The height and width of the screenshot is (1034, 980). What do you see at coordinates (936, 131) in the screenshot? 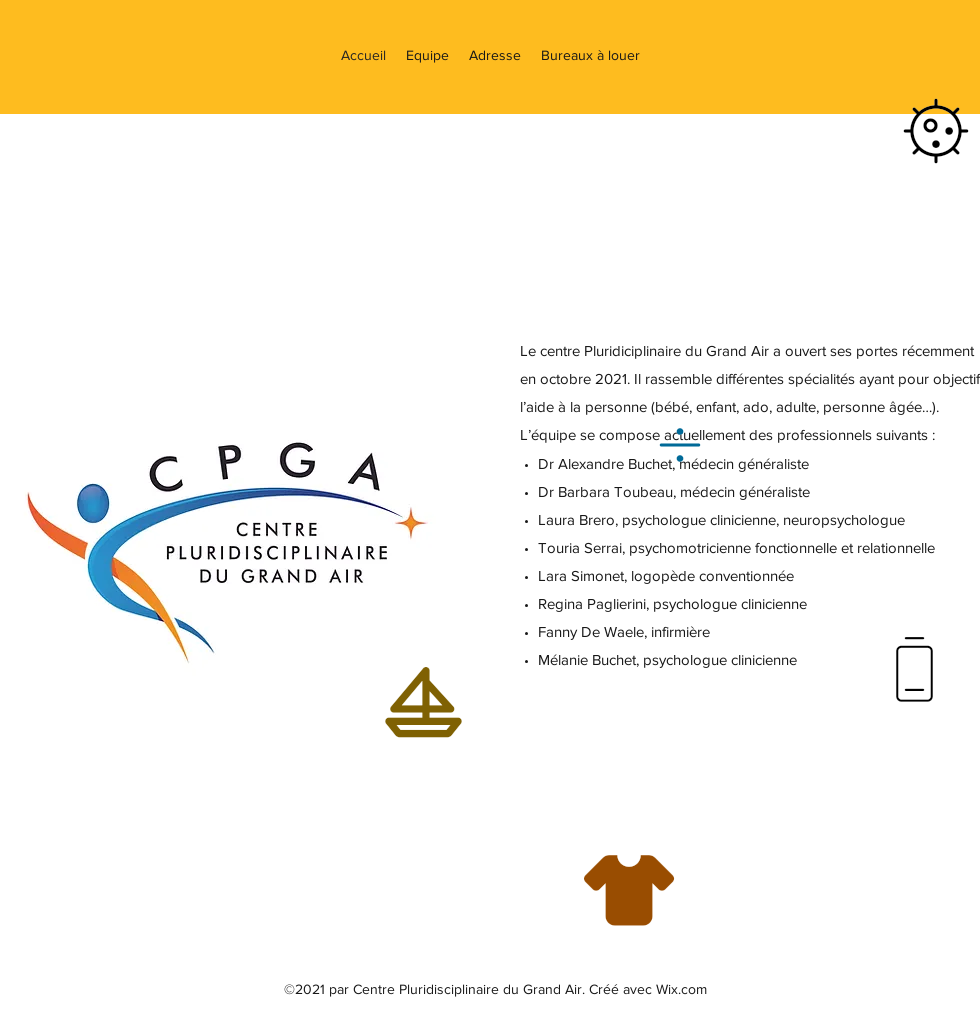
I see `indicates virus or malware detected` at bounding box center [936, 131].